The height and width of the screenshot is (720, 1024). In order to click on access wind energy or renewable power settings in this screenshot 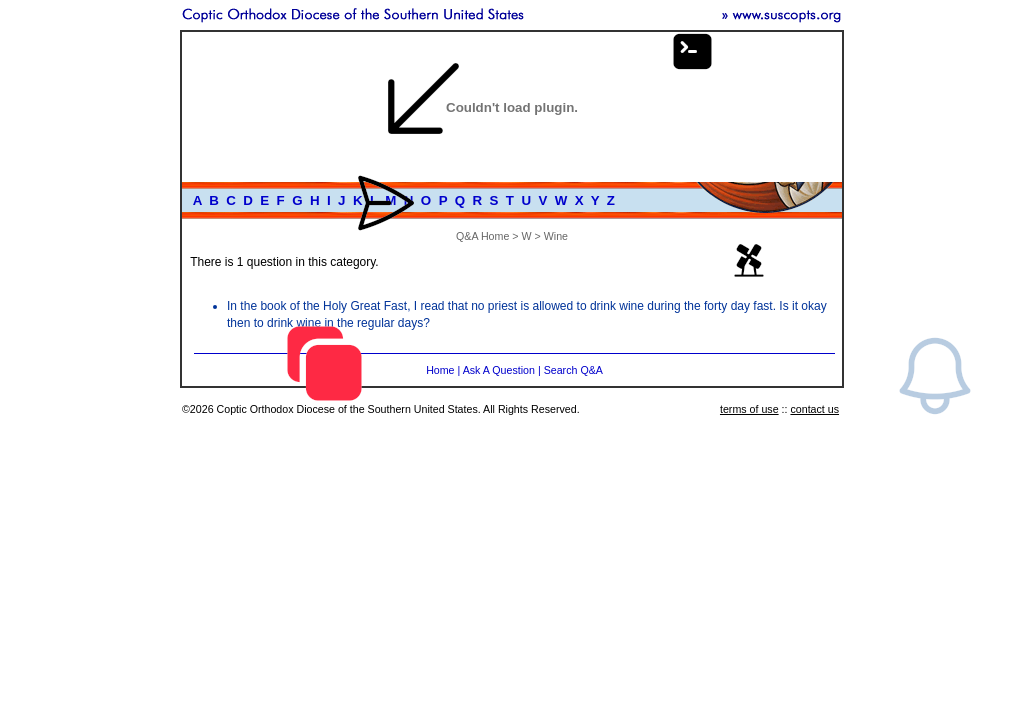, I will do `click(749, 261)`.